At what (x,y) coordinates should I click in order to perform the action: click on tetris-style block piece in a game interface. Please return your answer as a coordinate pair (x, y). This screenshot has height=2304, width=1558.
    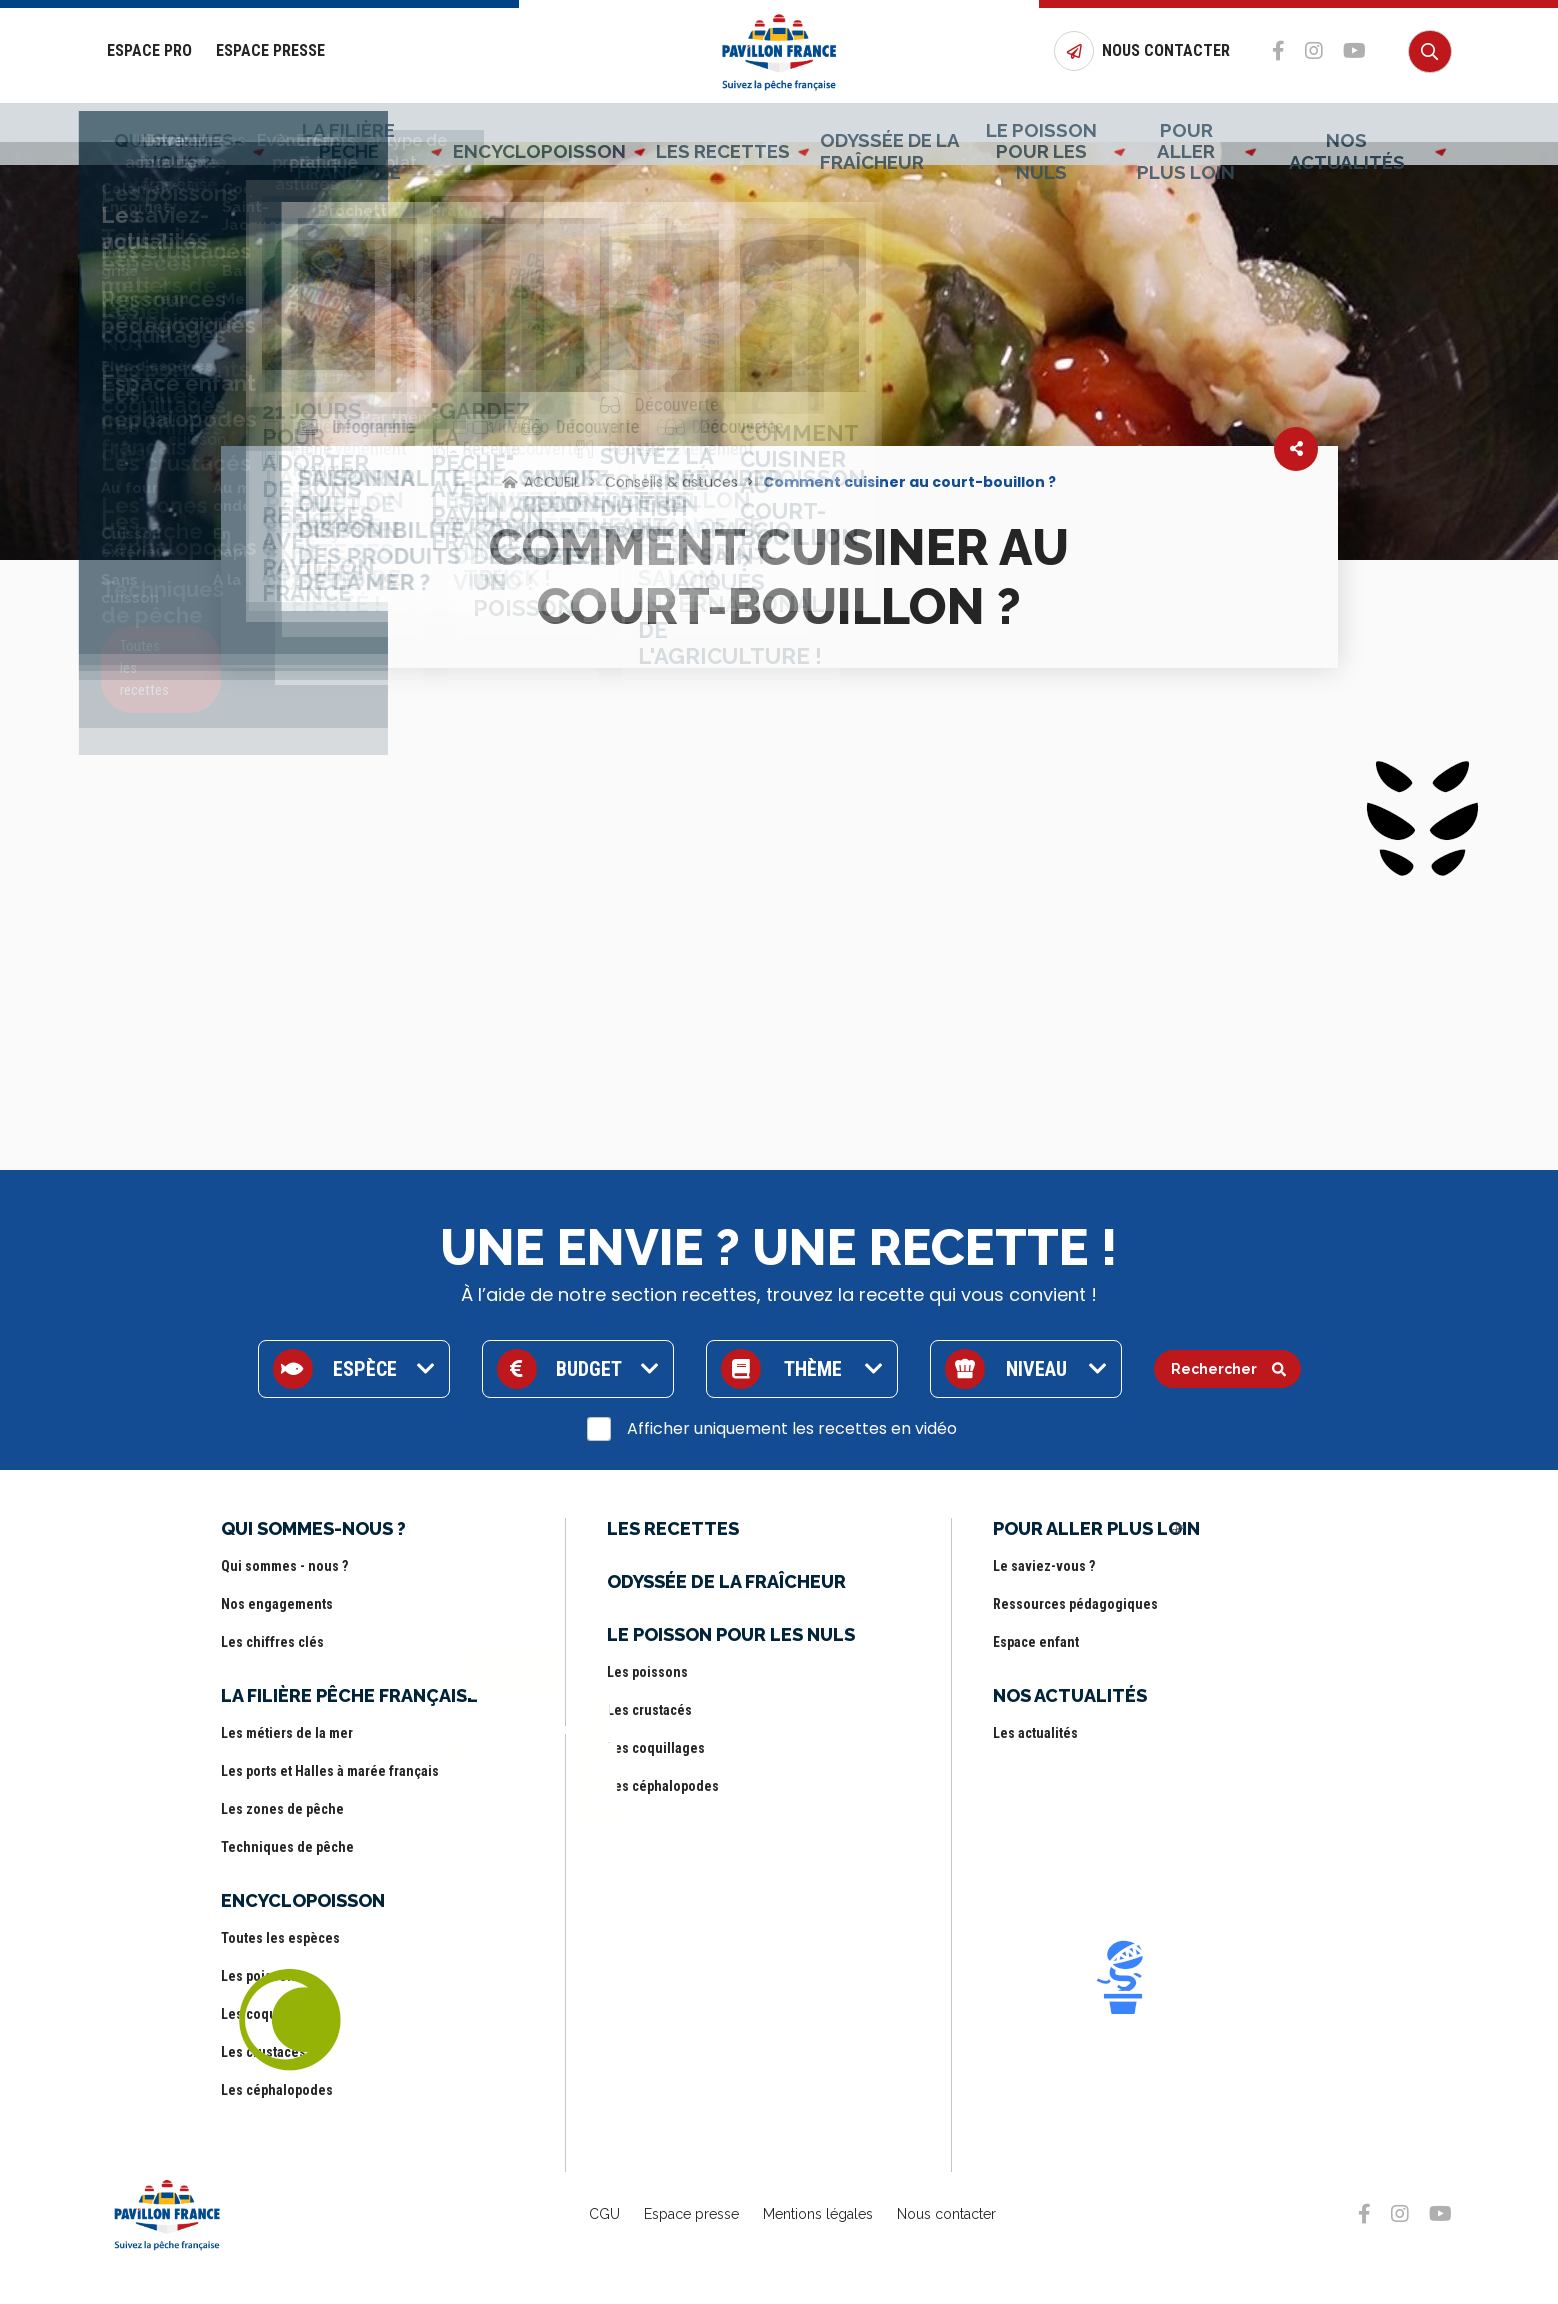
    Looking at the image, I should click on (1178, 1529).